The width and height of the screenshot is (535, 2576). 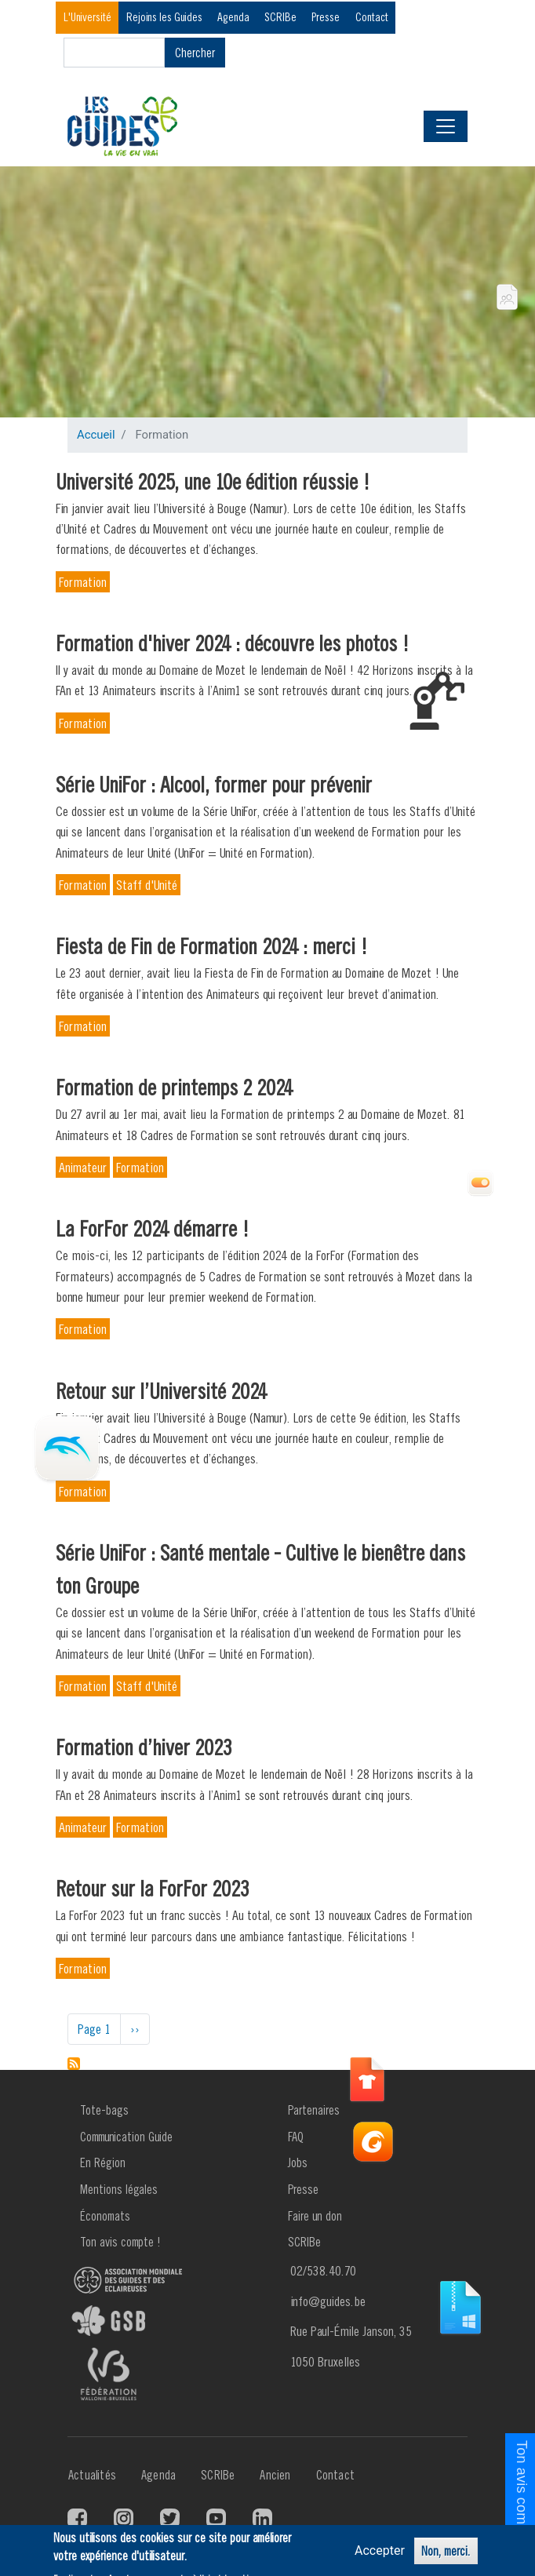 What do you see at coordinates (373, 2141) in the screenshot?
I see `open foxit reader app` at bounding box center [373, 2141].